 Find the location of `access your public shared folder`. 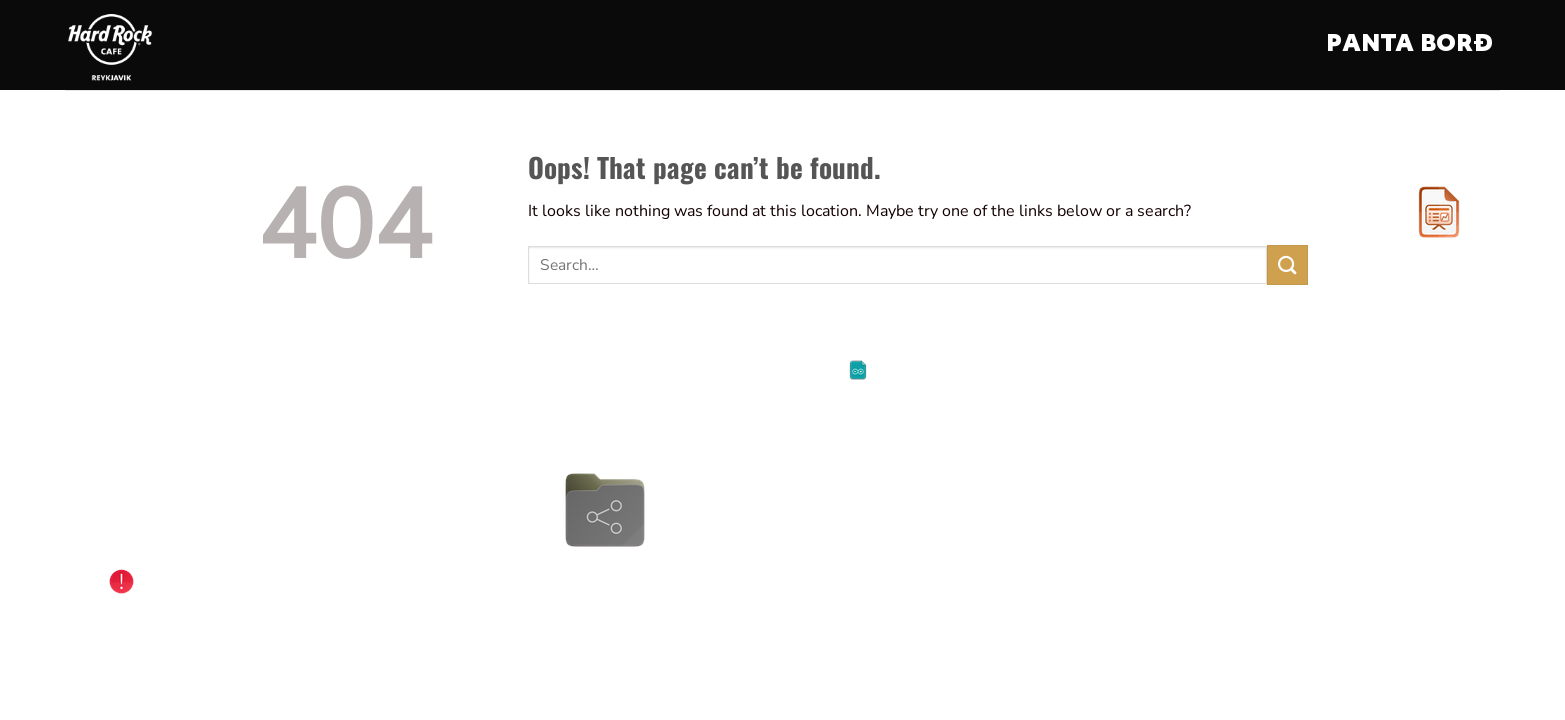

access your public shared folder is located at coordinates (605, 510).